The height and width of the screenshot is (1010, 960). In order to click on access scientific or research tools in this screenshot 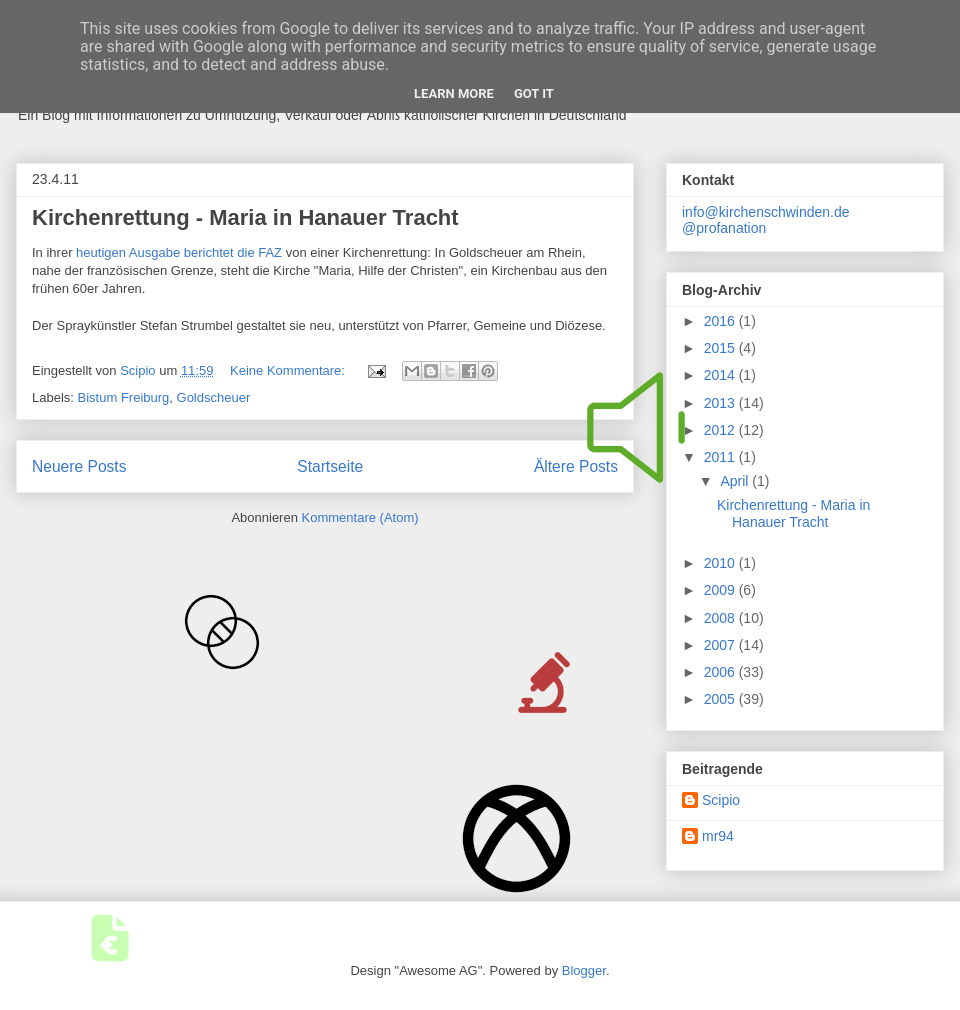, I will do `click(542, 682)`.